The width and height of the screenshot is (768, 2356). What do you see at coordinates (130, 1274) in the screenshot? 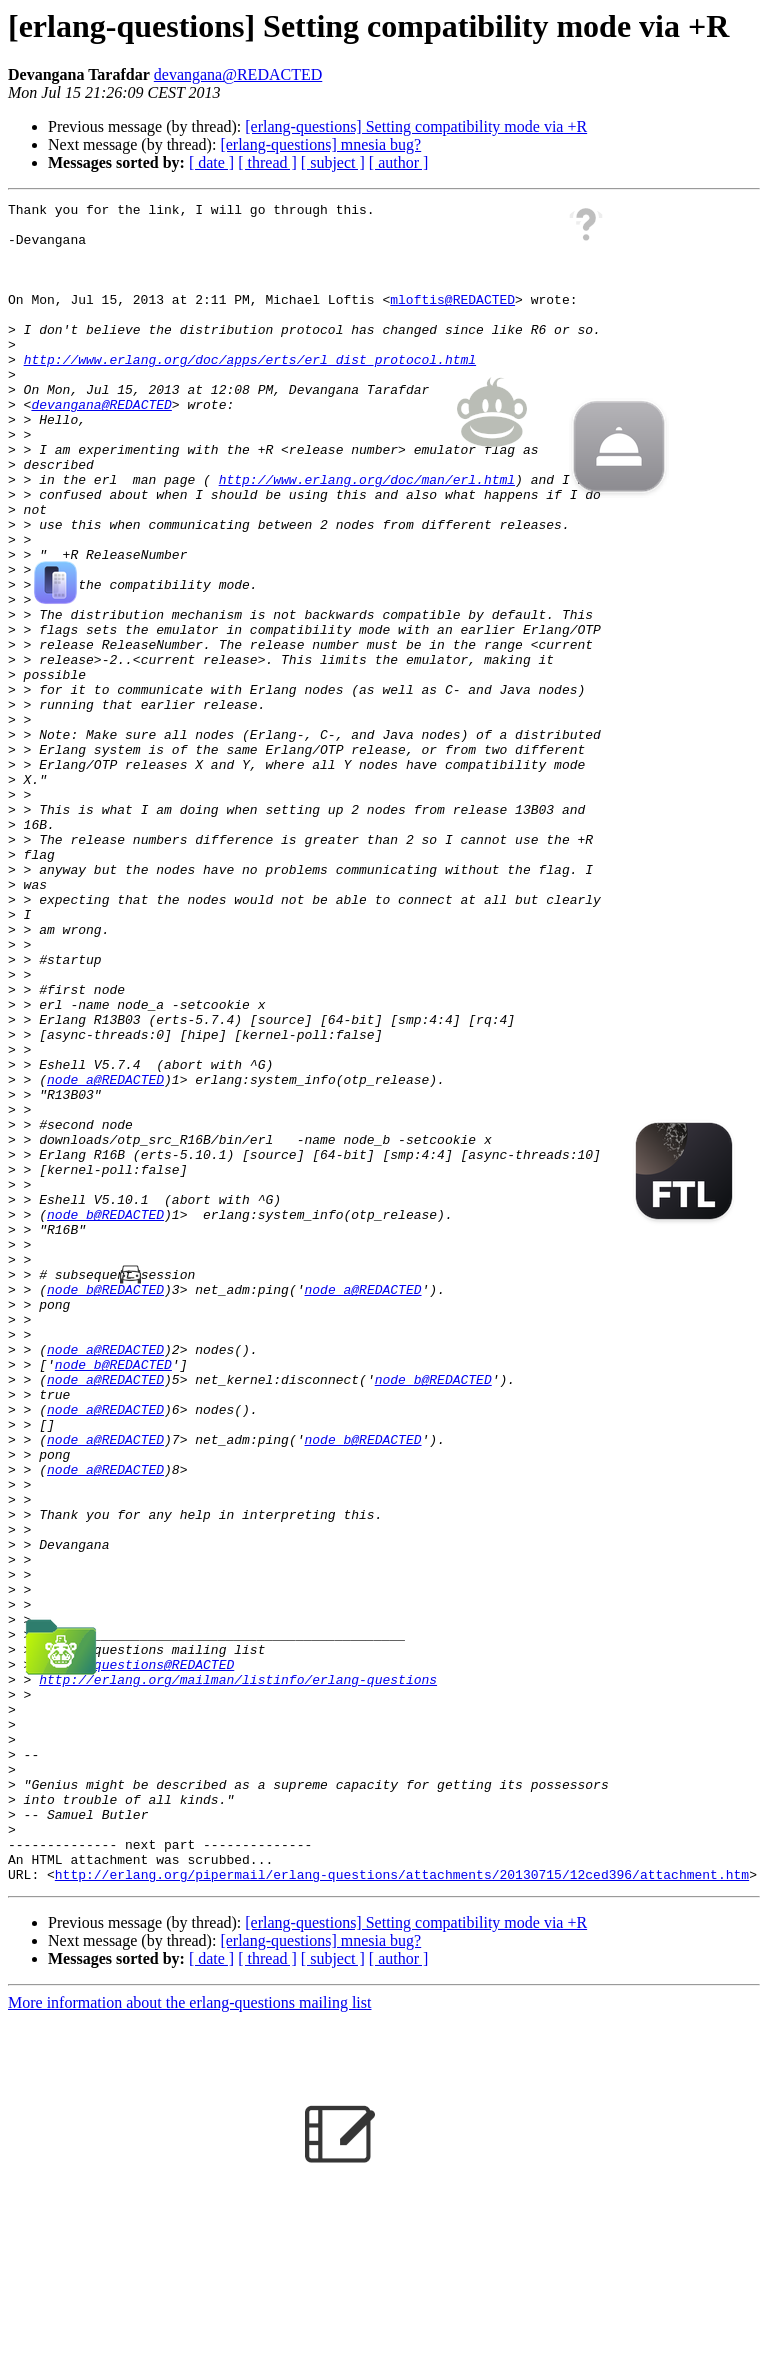
I see `access travel and transportation emoji` at bounding box center [130, 1274].